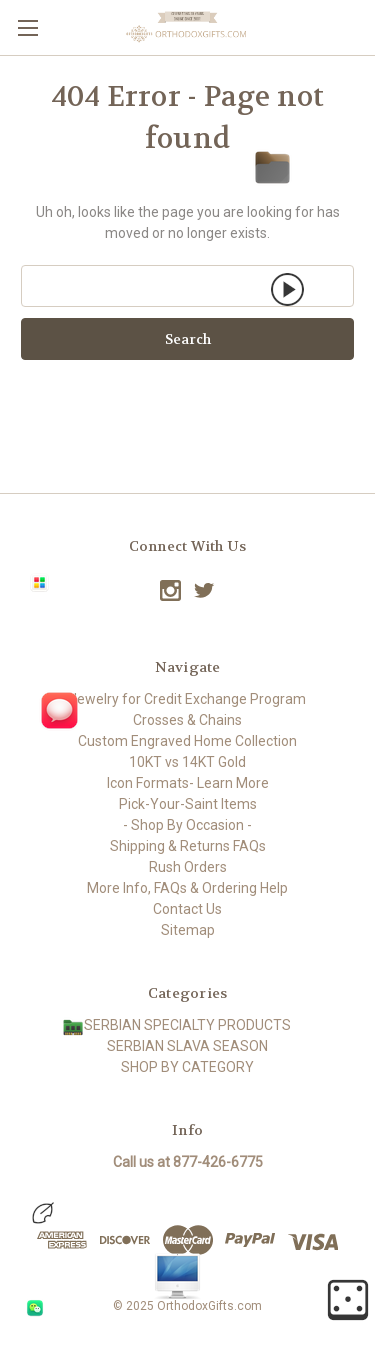  Describe the element at coordinates (272, 167) in the screenshot. I see `drop files here to move them into this folder` at that location.